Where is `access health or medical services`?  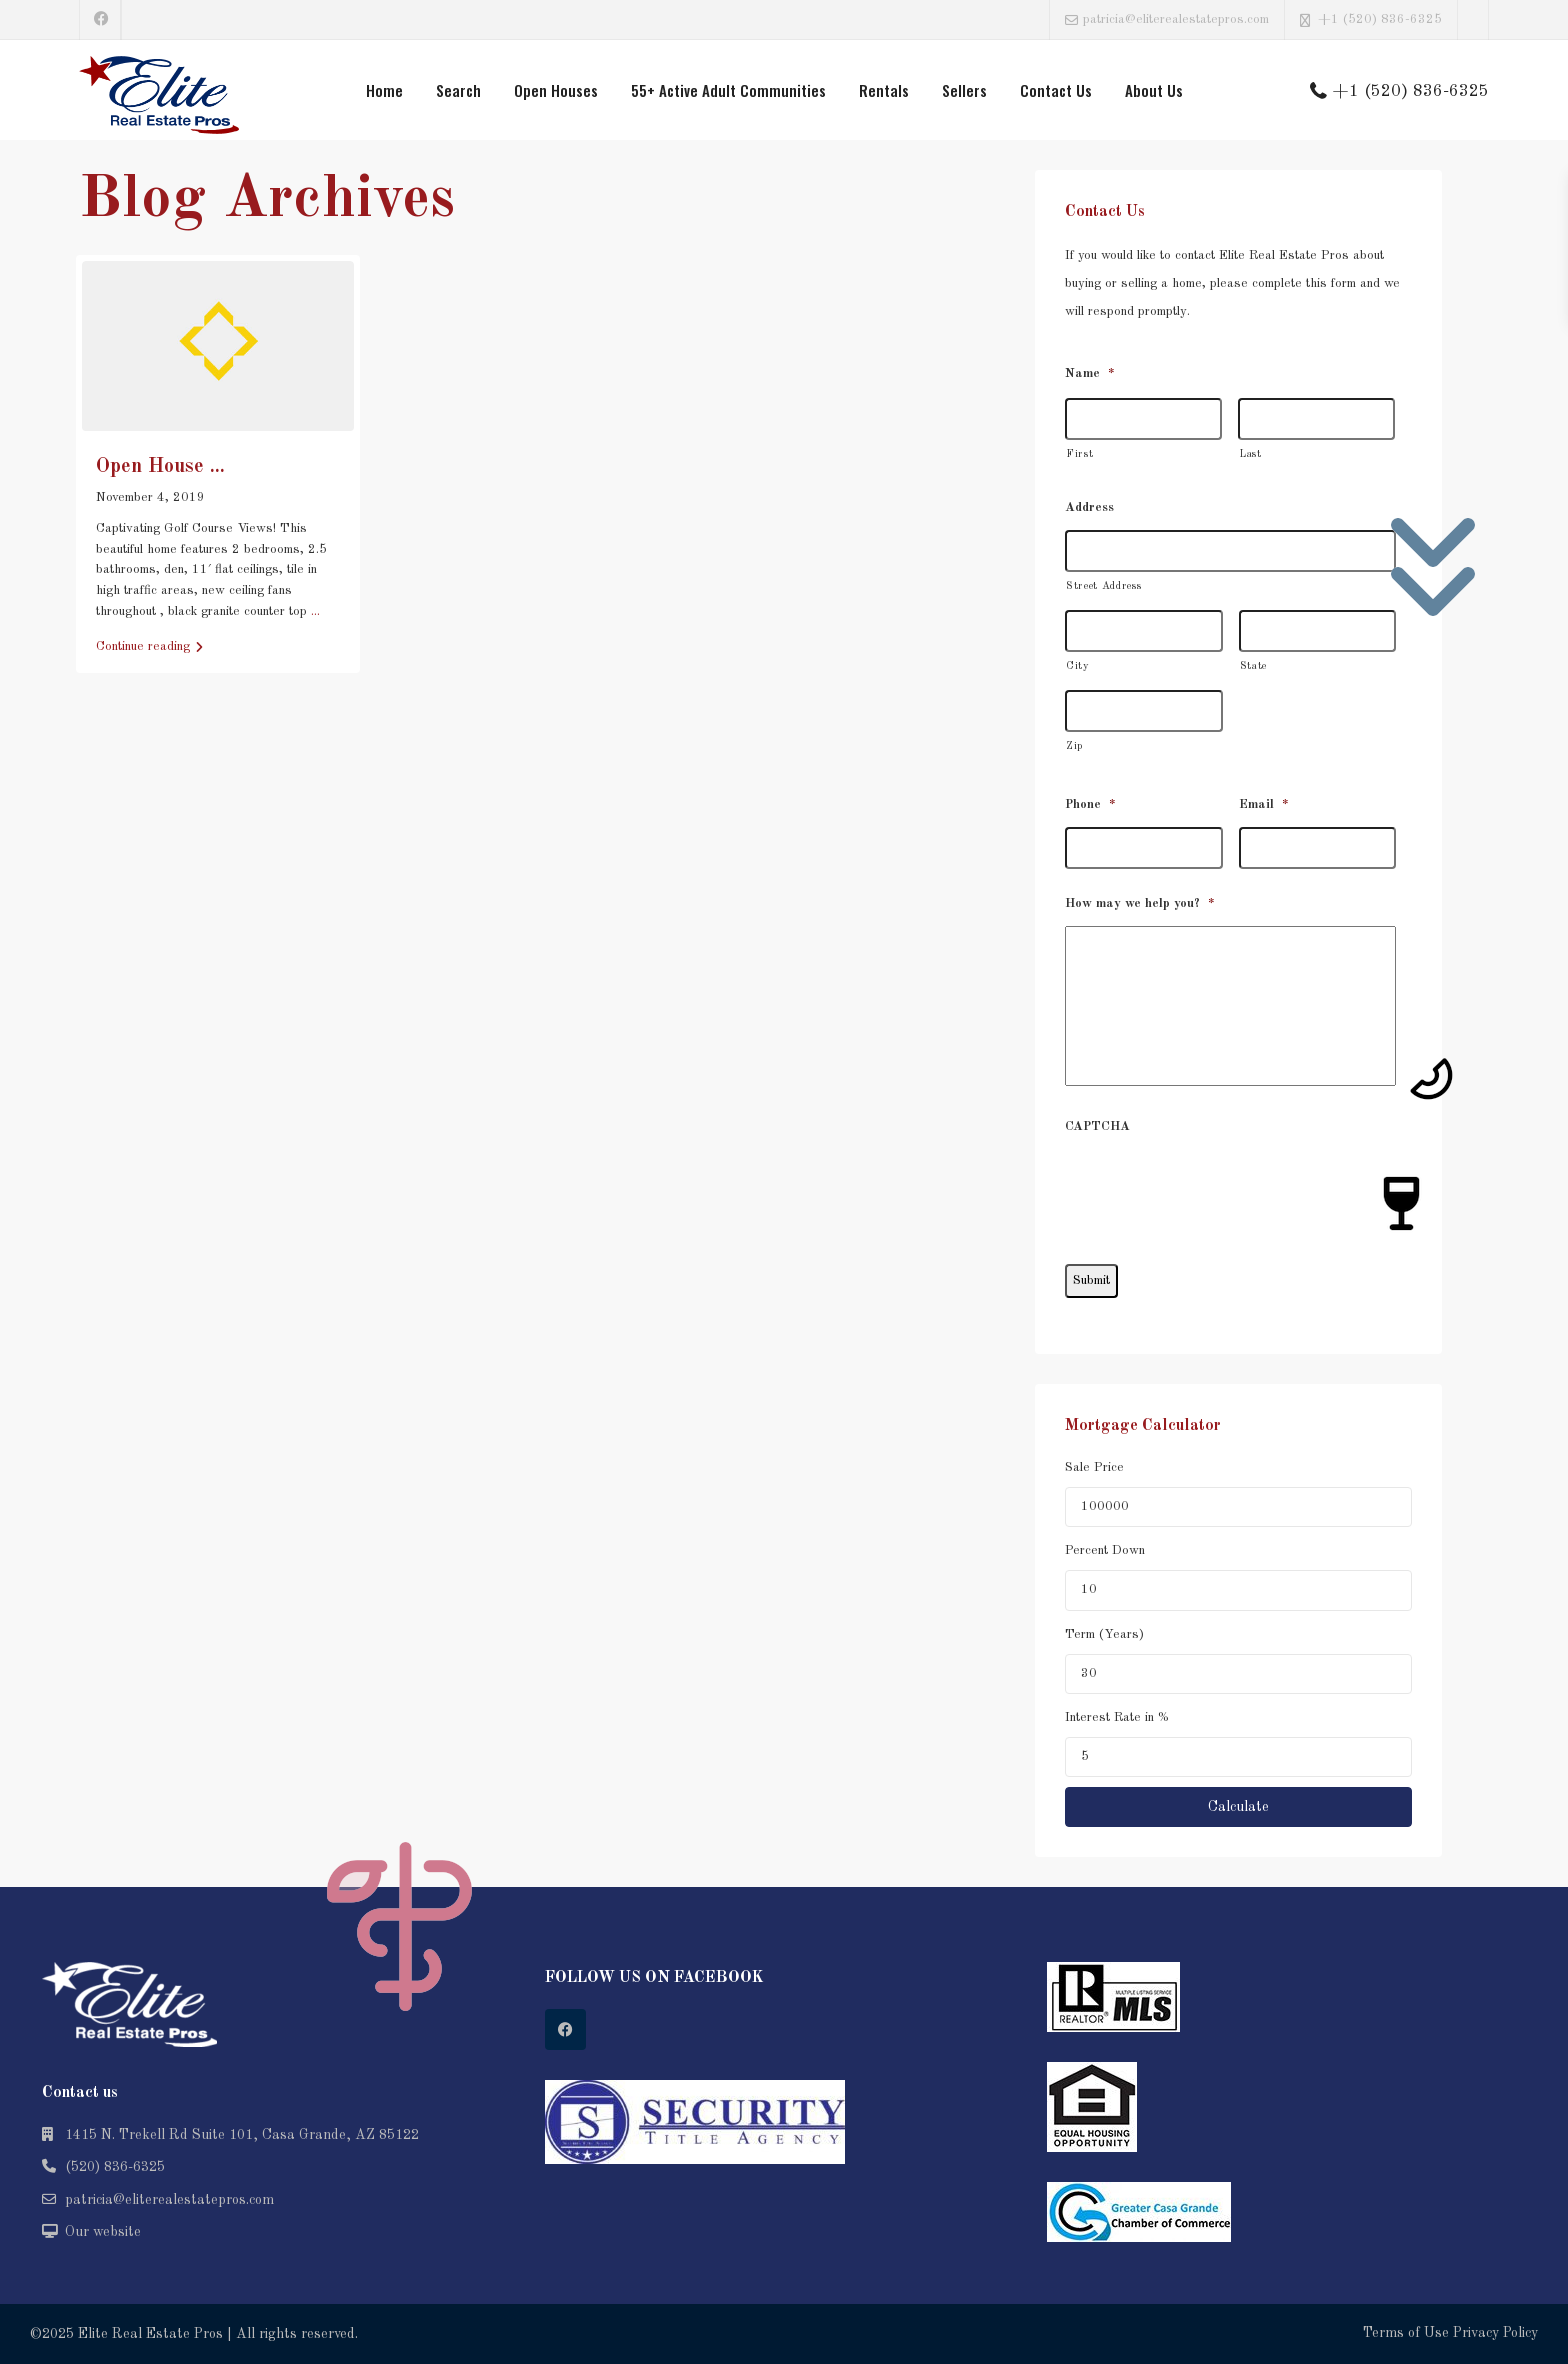
access health or medical services is located at coordinates (405, 1926).